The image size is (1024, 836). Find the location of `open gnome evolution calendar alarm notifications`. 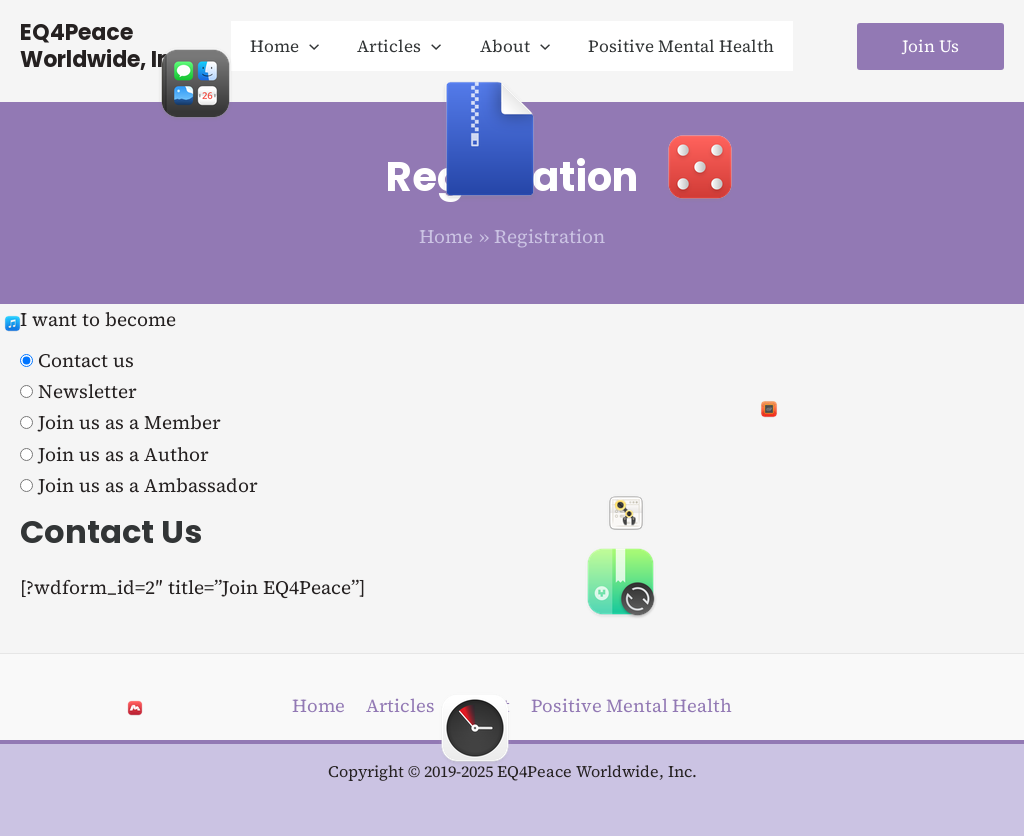

open gnome evolution calendar alarm notifications is located at coordinates (475, 728).